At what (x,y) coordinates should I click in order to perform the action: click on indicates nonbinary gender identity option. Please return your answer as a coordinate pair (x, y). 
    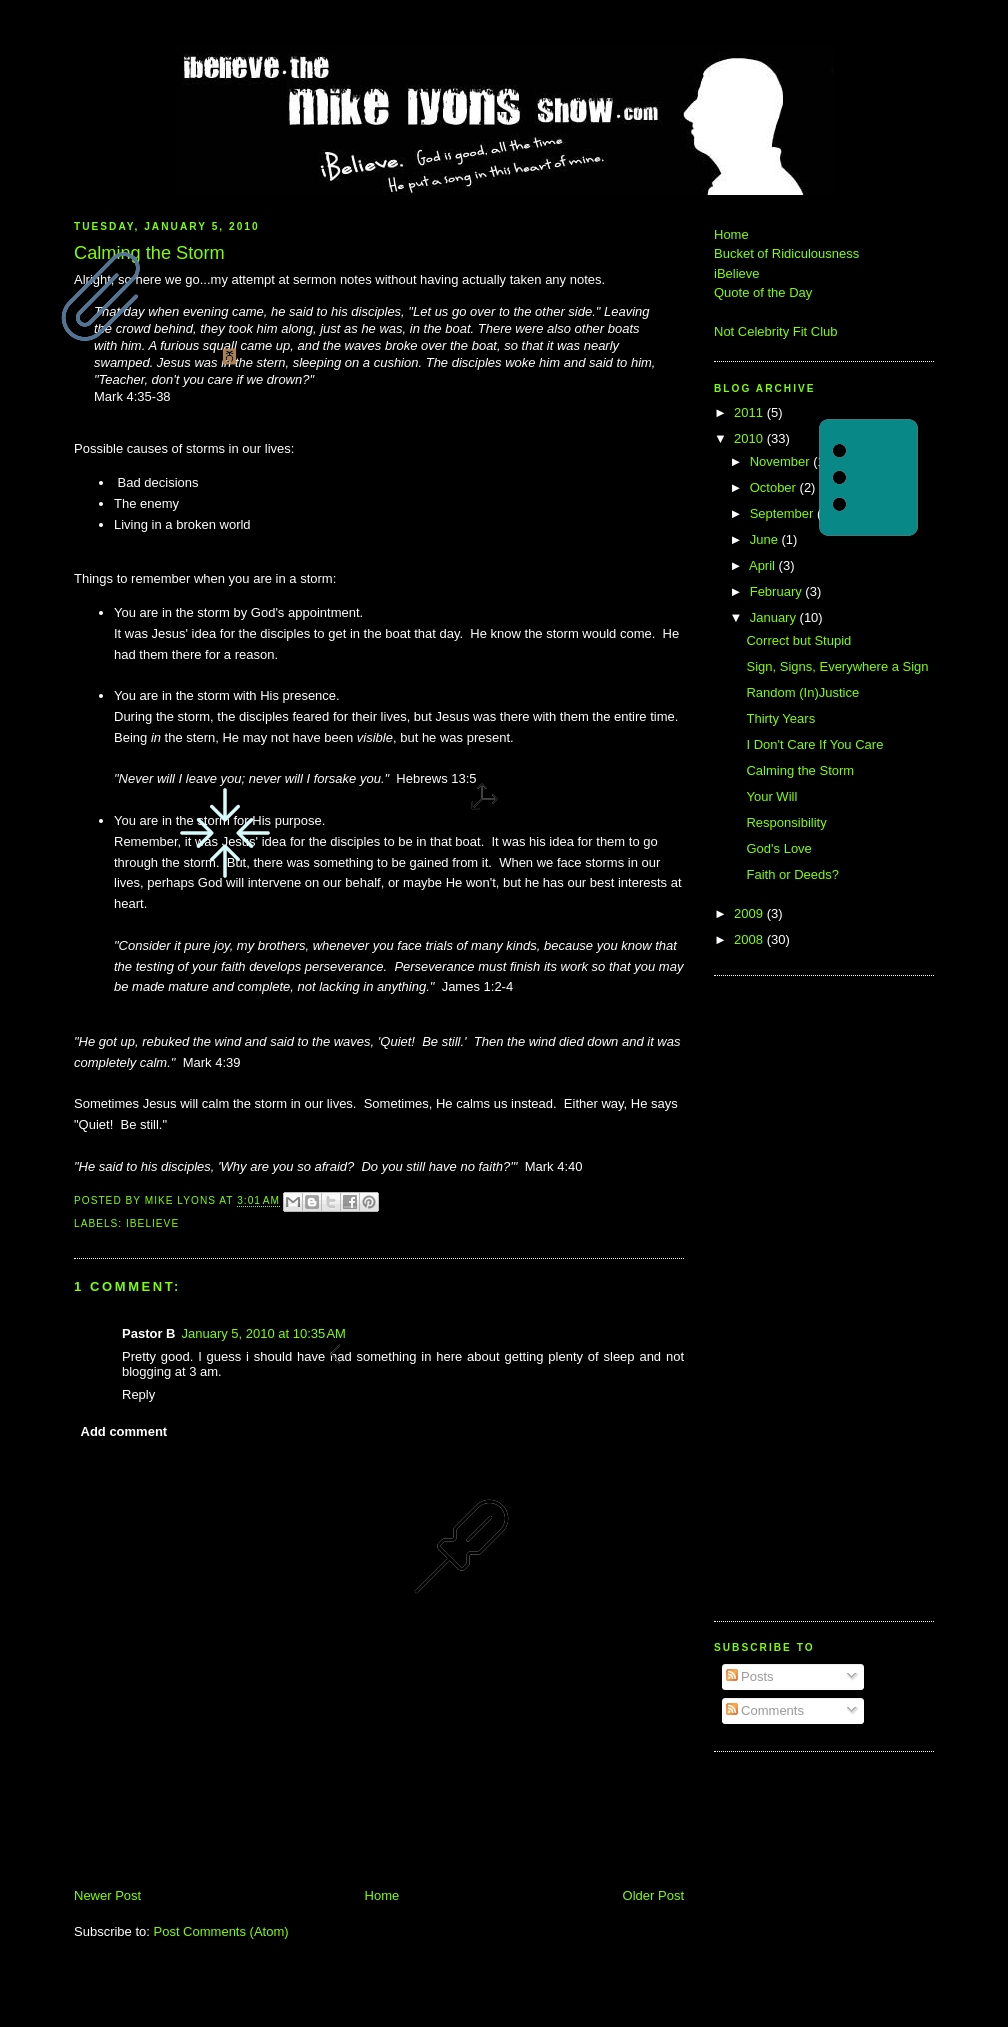
    Looking at the image, I should click on (229, 356).